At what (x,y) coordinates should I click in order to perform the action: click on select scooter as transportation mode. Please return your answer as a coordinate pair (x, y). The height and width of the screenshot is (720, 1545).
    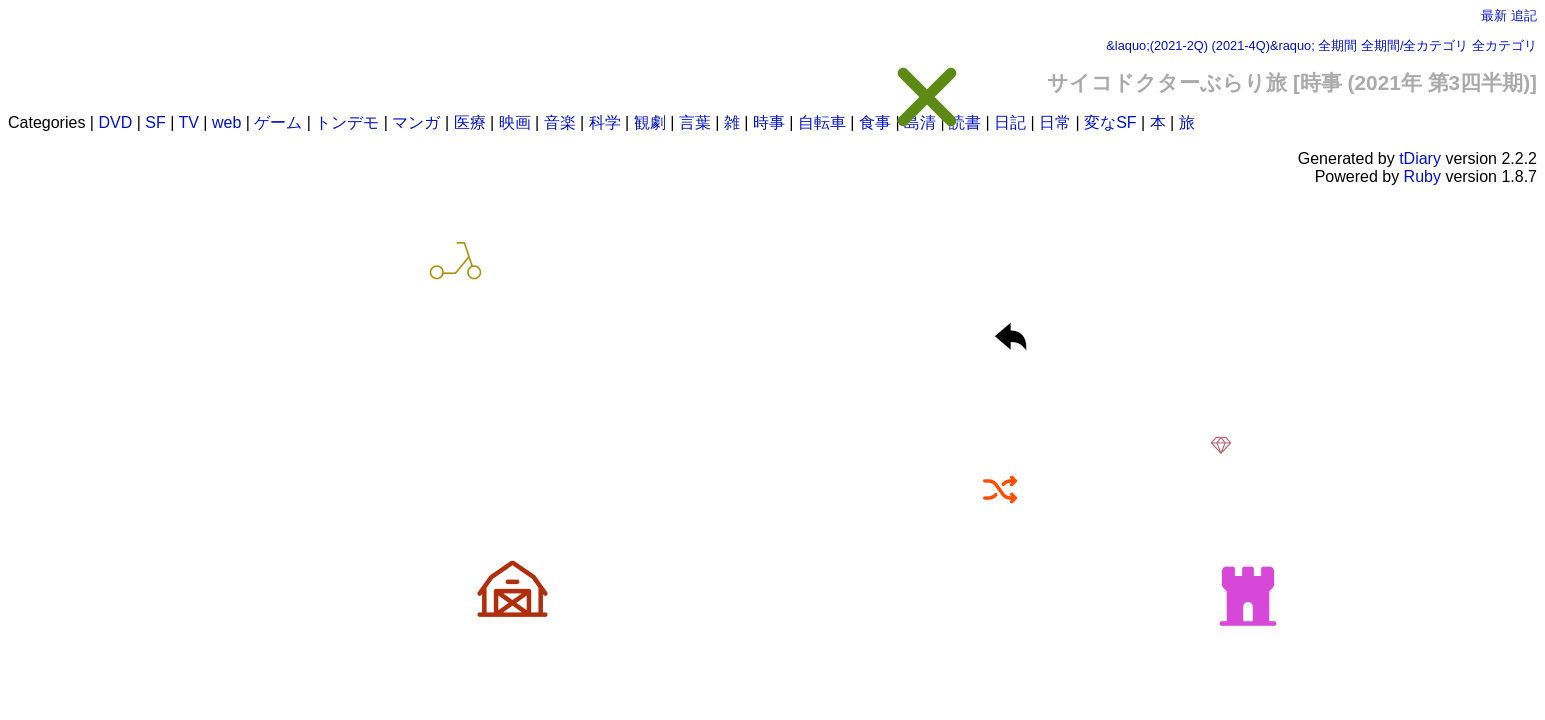
    Looking at the image, I should click on (455, 262).